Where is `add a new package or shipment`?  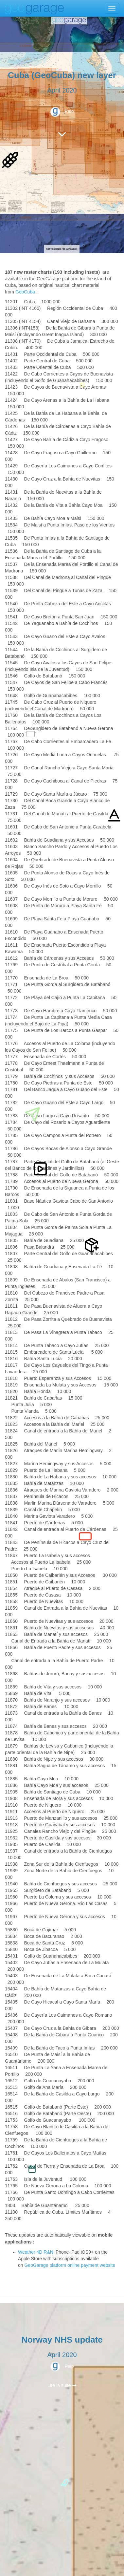
add a new package or shipment is located at coordinates (91, 1245).